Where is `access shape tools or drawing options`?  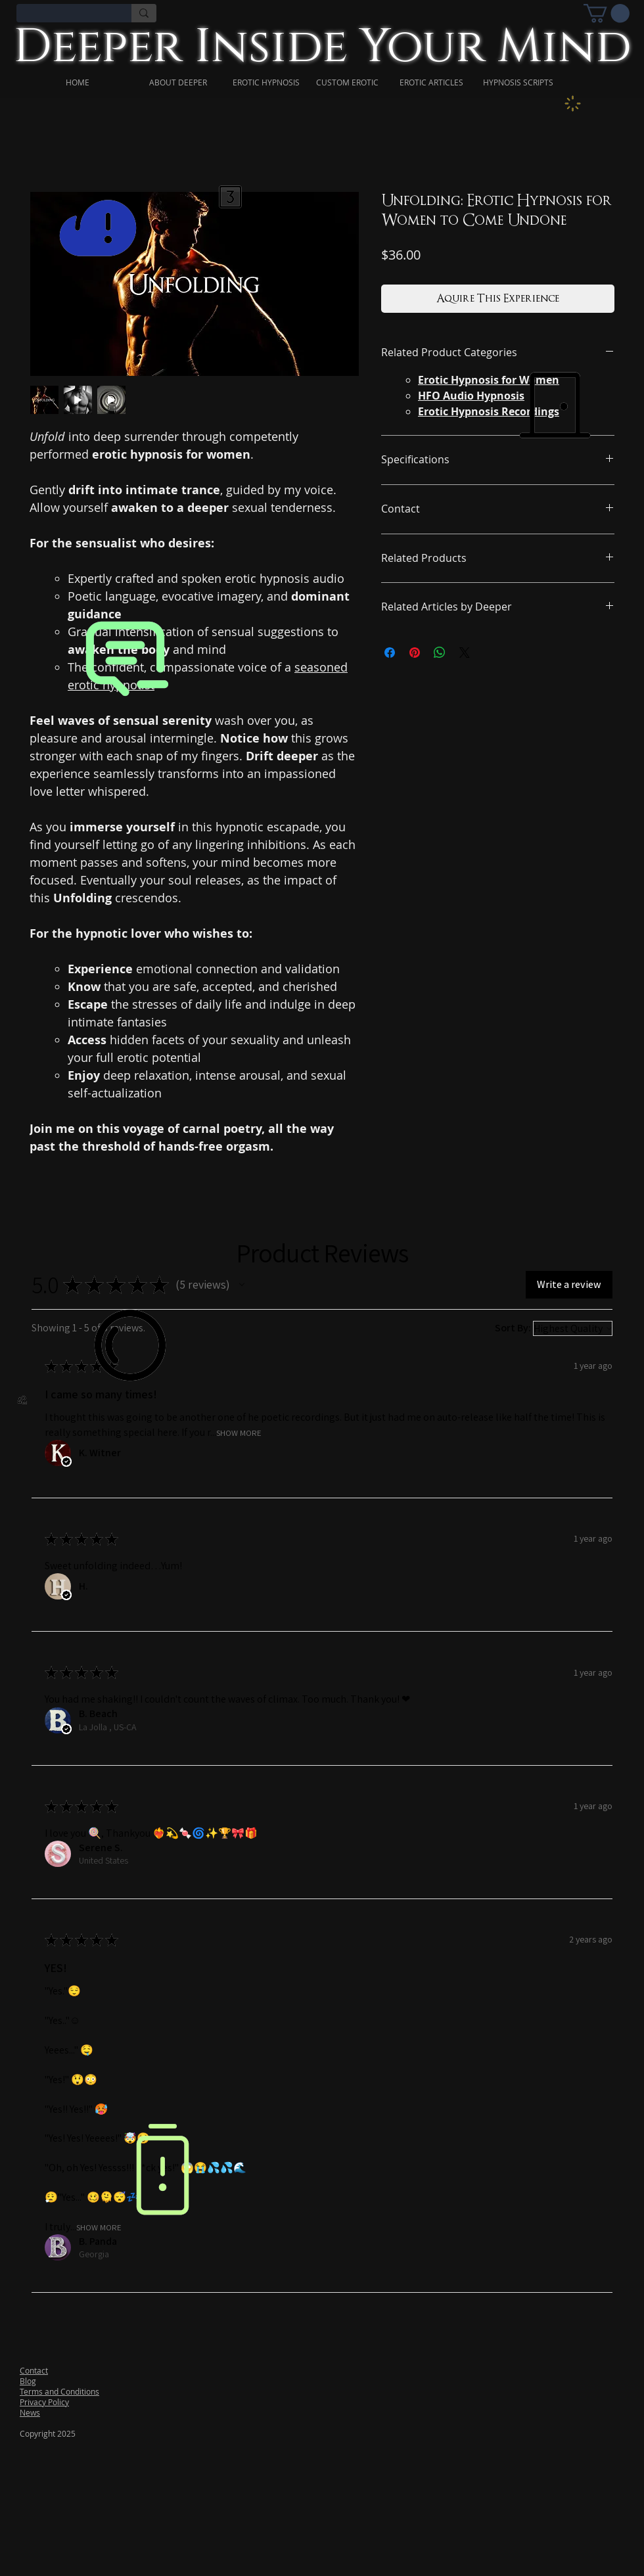
access shape tools or drawing options is located at coordinates (22, 1400).